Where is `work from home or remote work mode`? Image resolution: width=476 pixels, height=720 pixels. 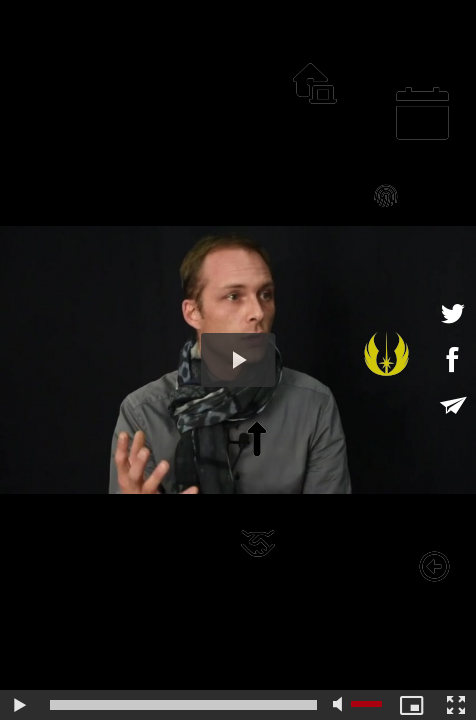
work from home or remote work mode is located at coordinates (315, 83).